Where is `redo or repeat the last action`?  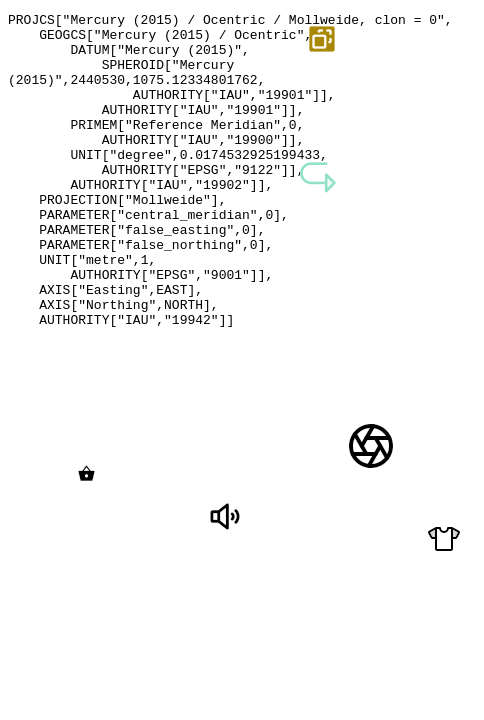
redo or repeat the last action is located at coordinates (318, 176).